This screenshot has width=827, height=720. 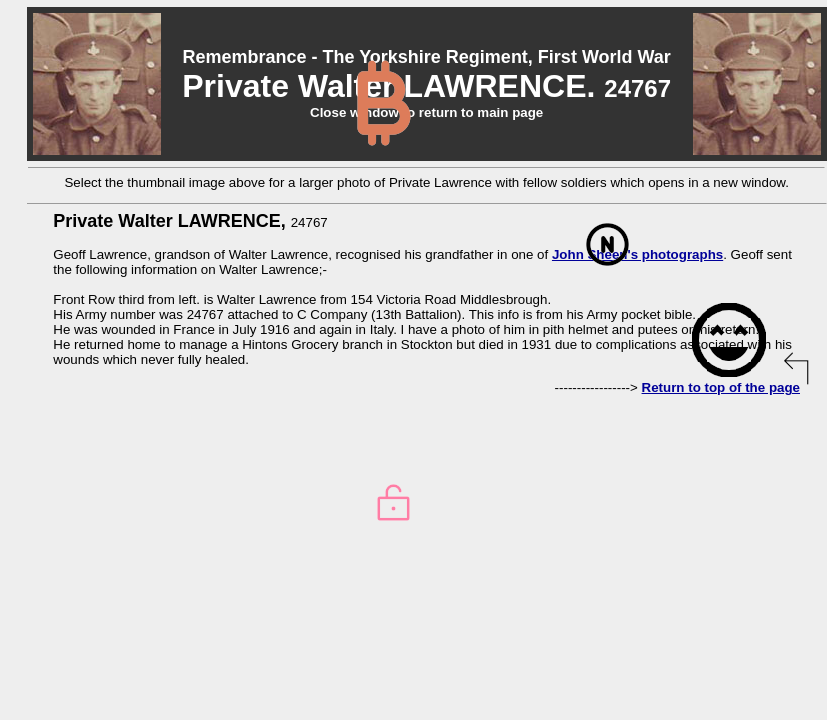 I want to click on rate your experience as very satisfied, so click(x=729, y=340).